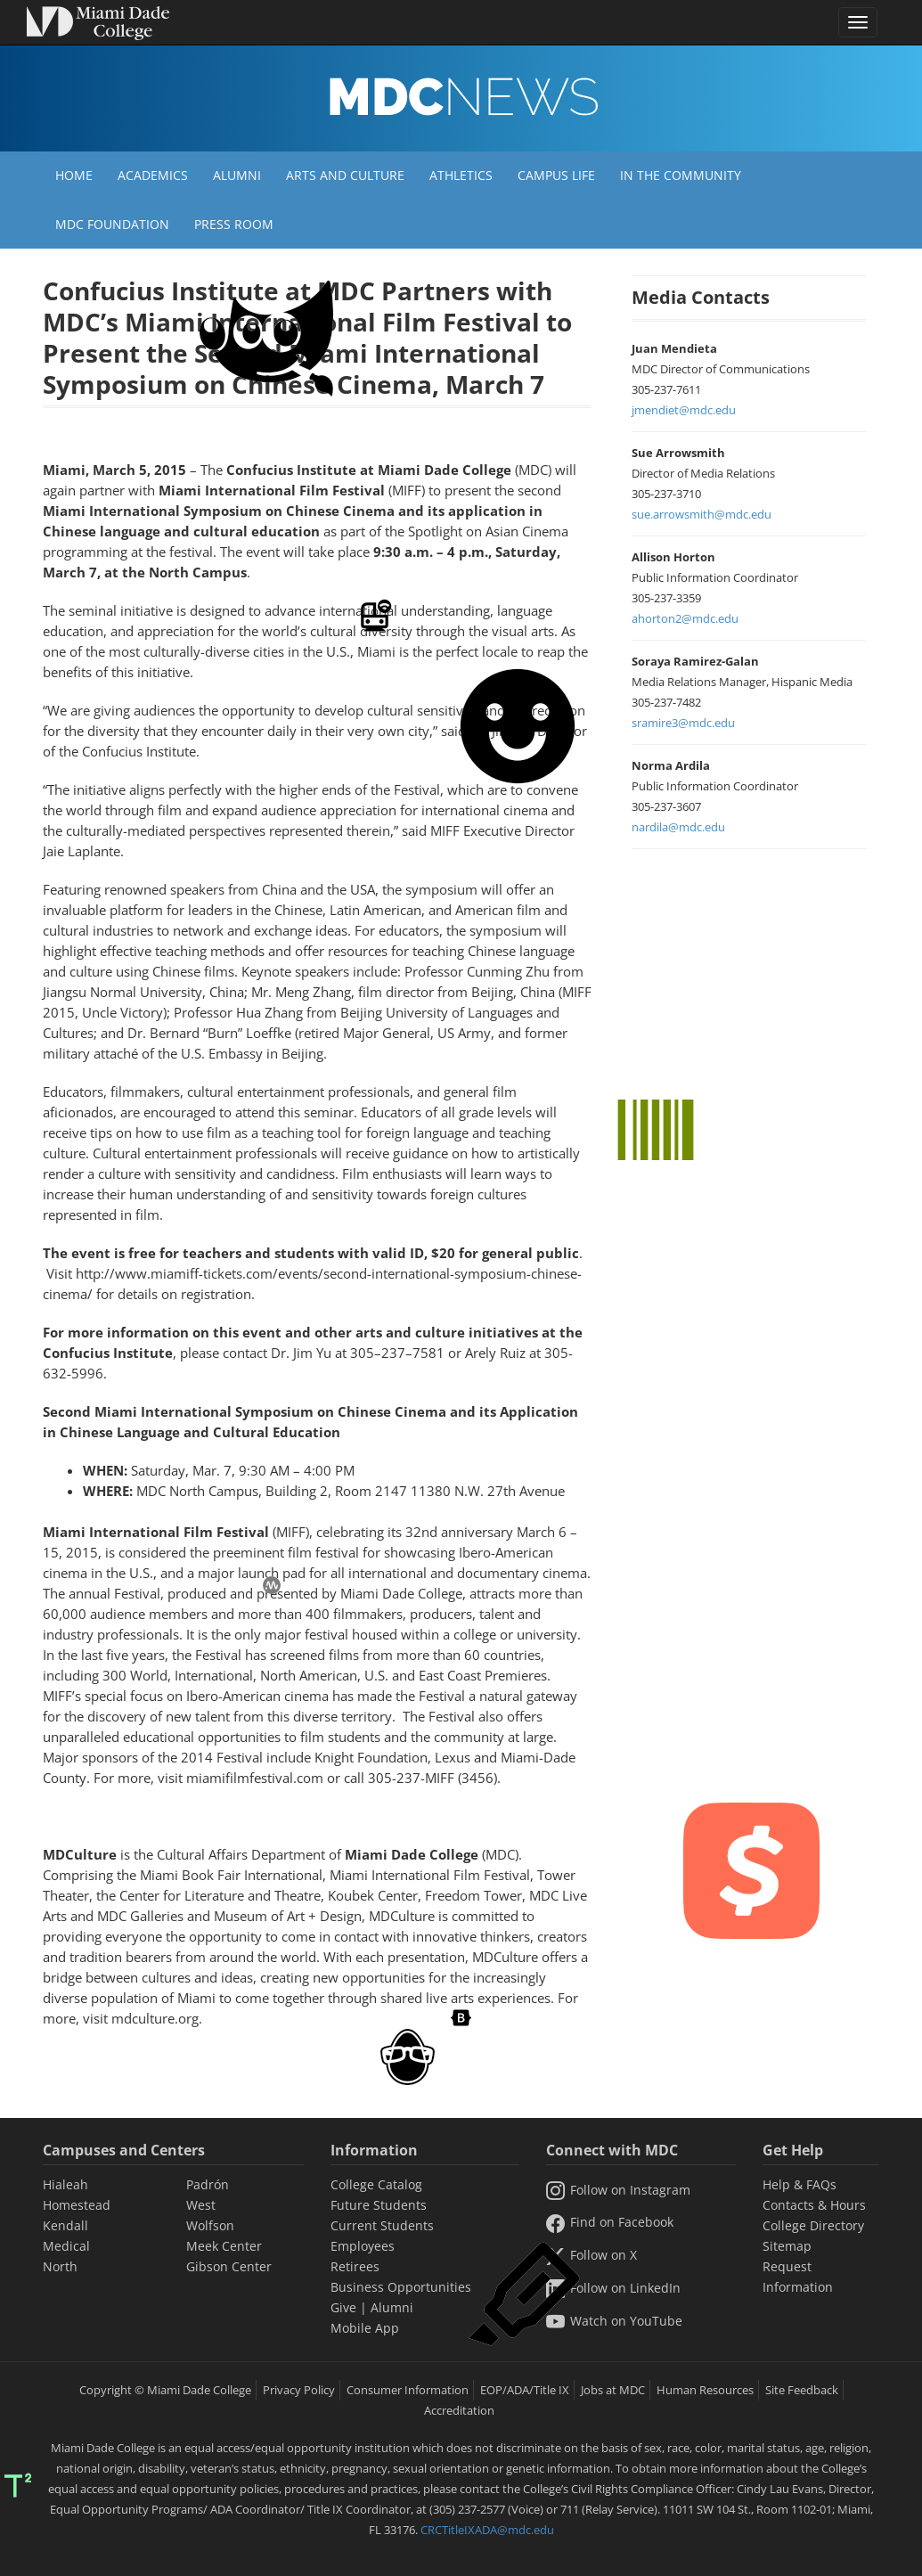 The image size is (922, 2576). Describe the element at coordinates (656, 1130) in the screenshot. I see `scan a barcode` at that location.